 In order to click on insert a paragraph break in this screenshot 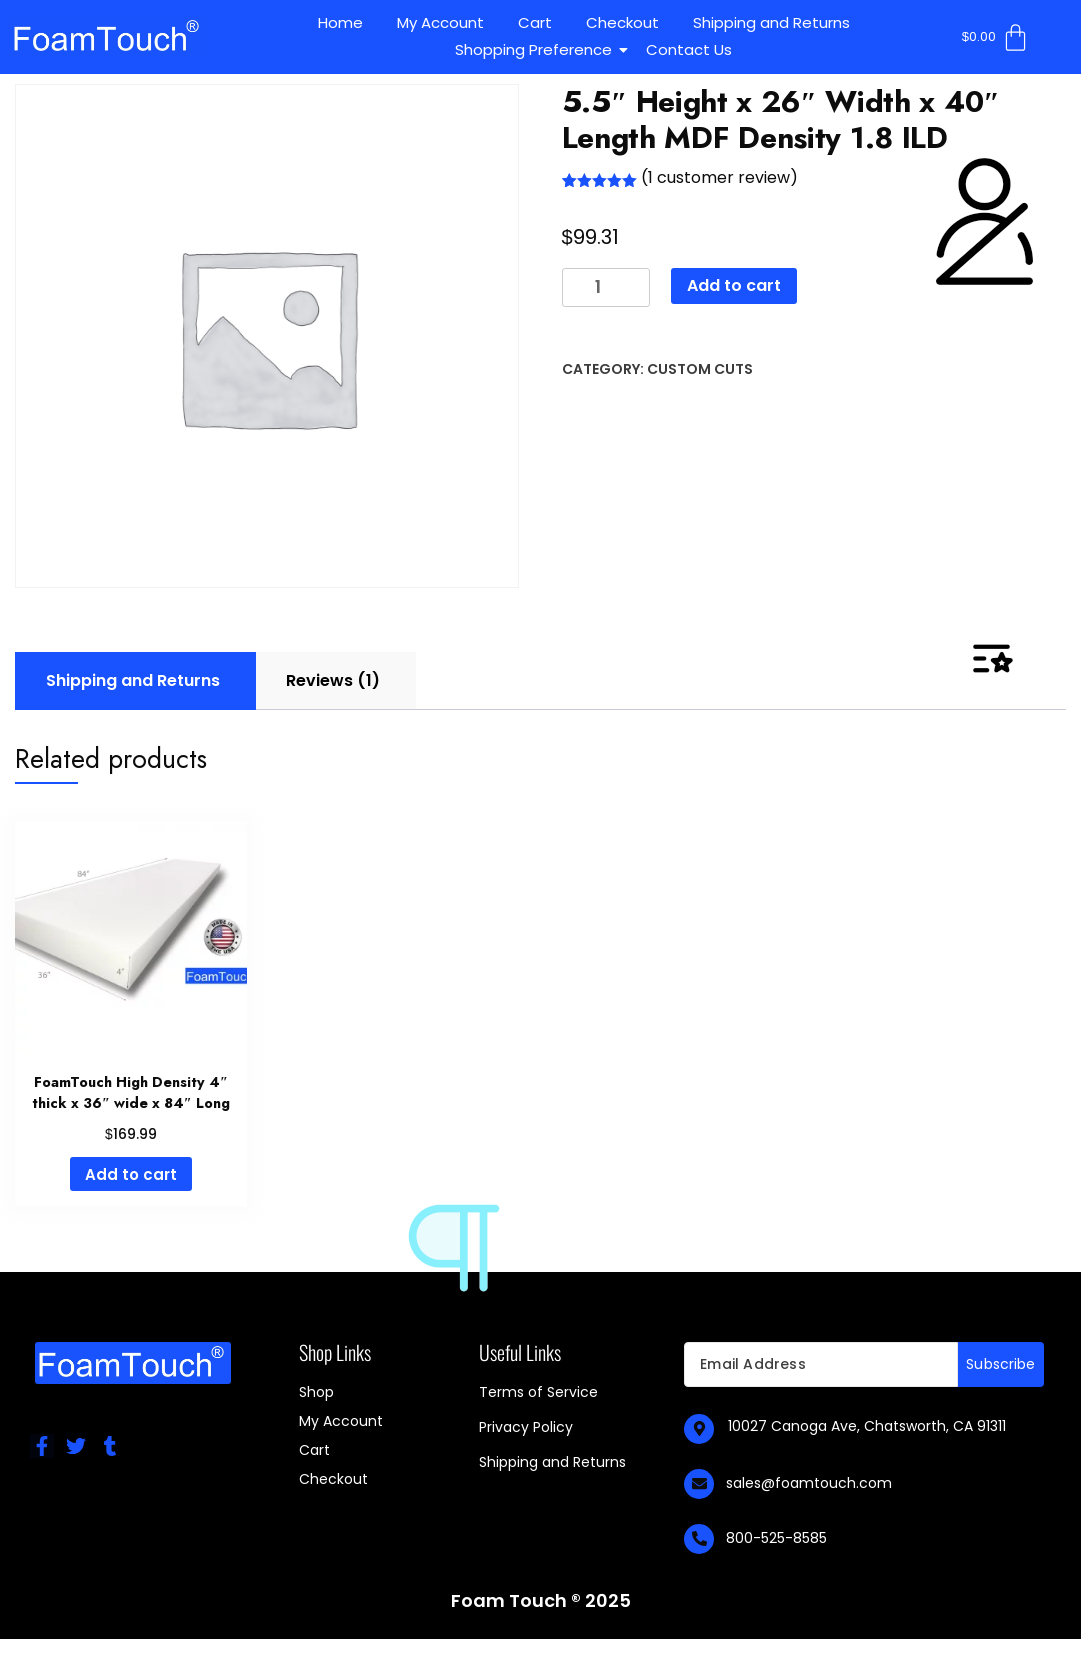, I will do `click(456, 1248)`.